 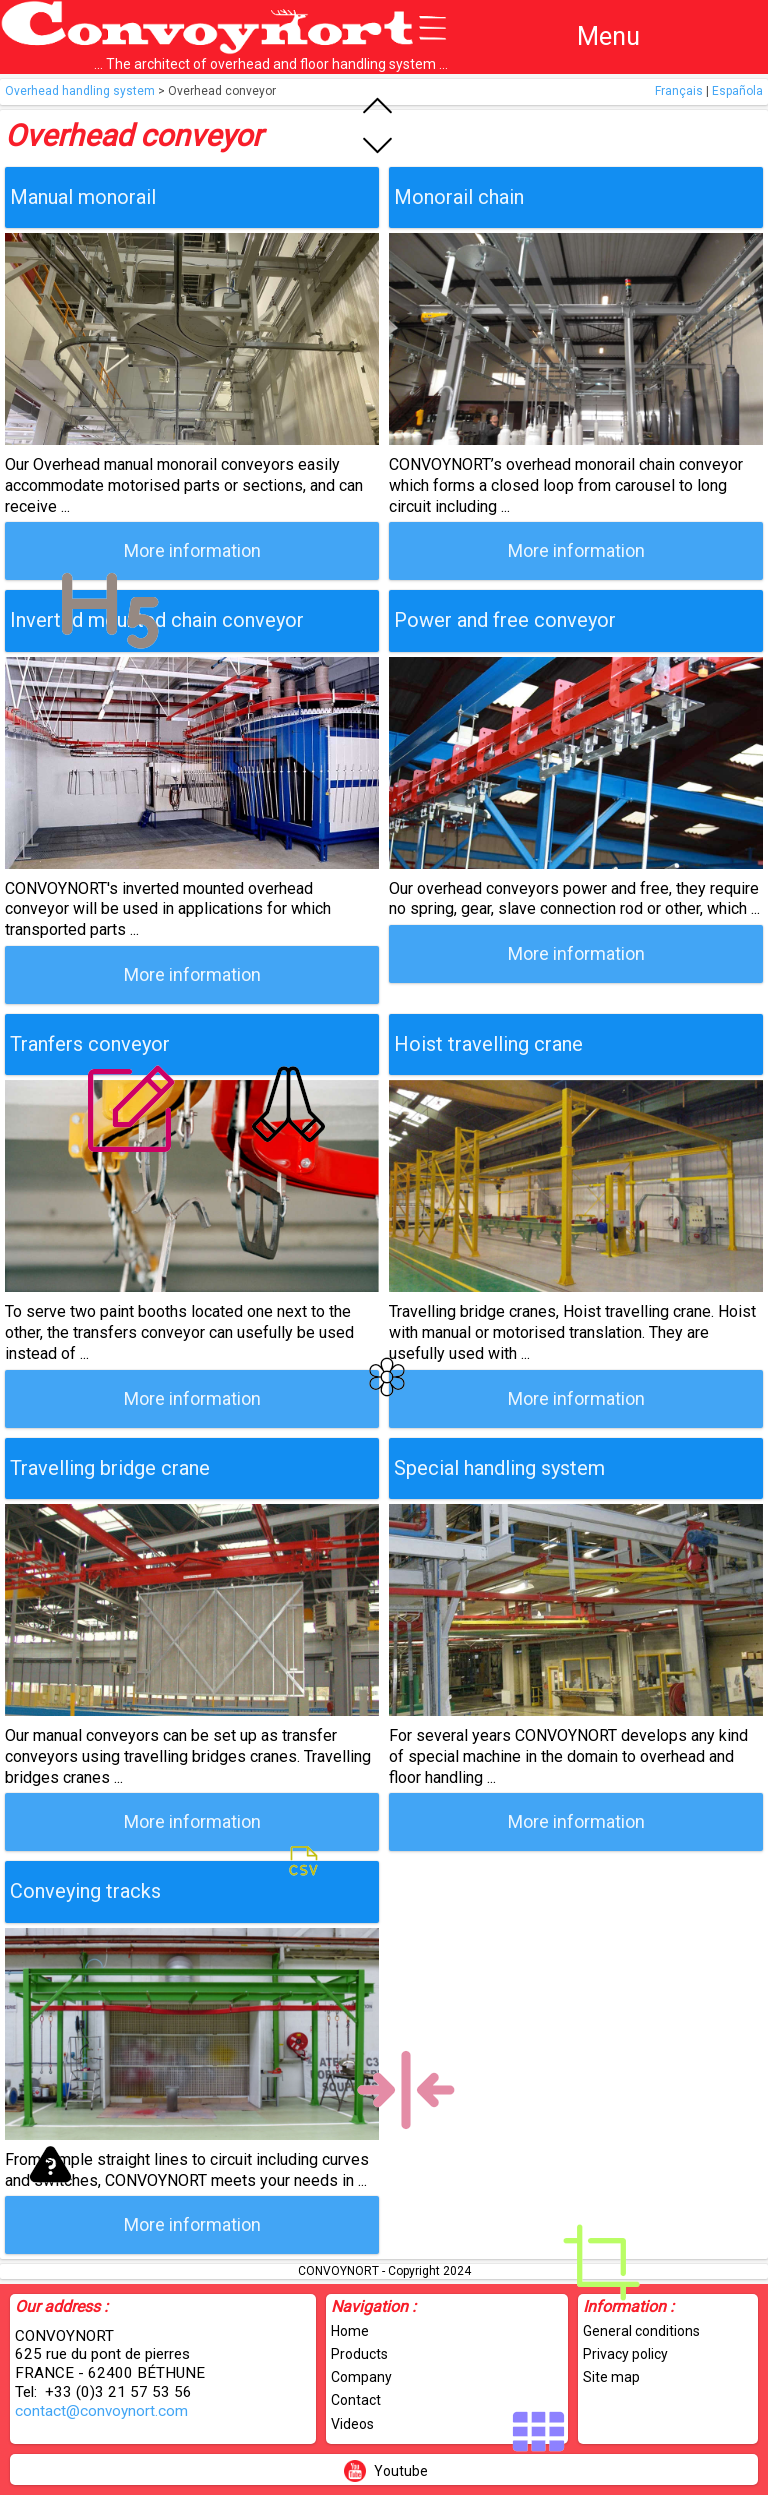 I want to click on open or view a CSV file, so click(x=304, y=1862).